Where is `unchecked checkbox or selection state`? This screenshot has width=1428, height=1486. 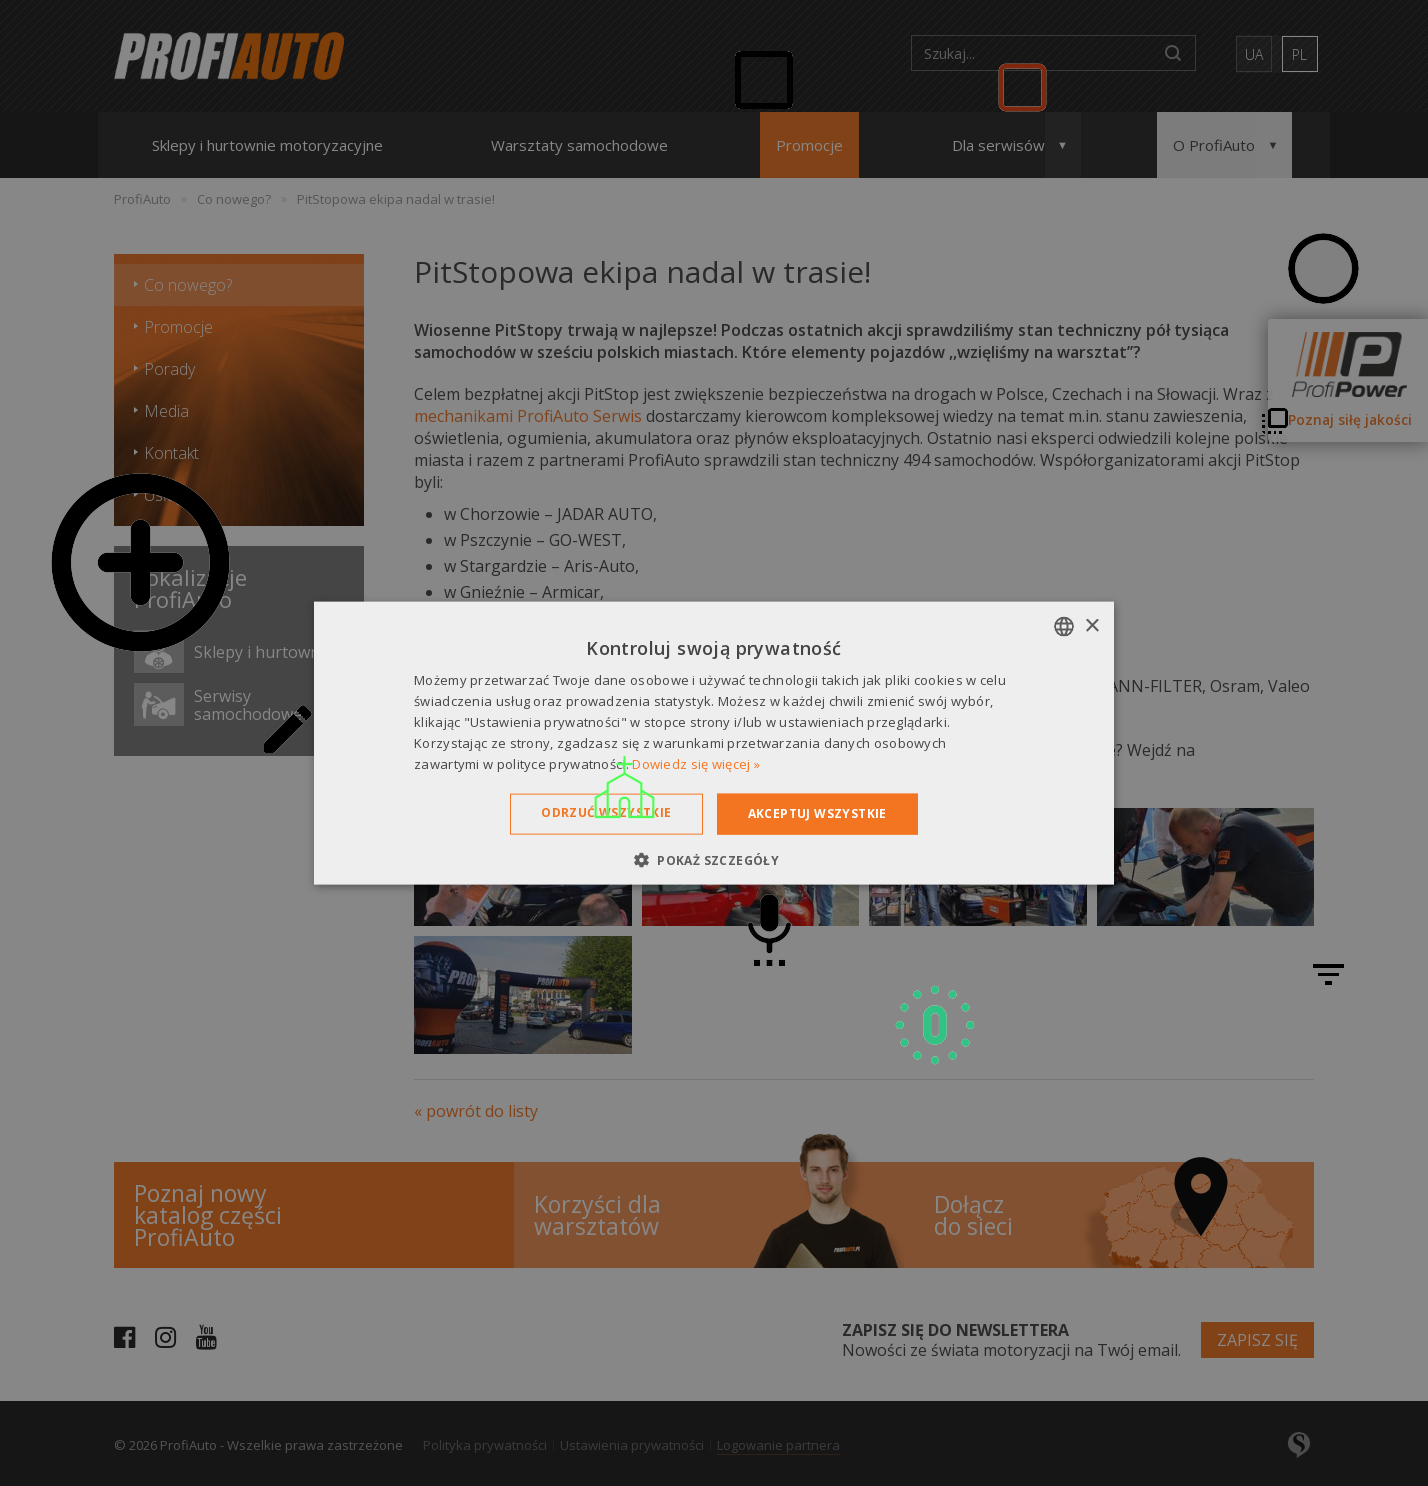 unchecked checkbox or selection state is located at coordinates (1022, 87).